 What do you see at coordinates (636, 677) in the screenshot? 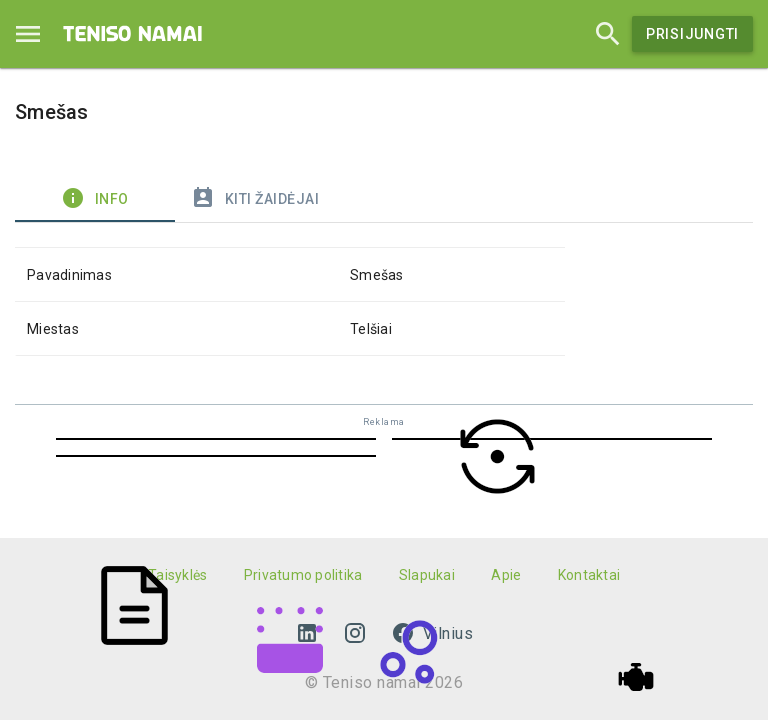
I see `access engine or motor settings` at bounding box center [636, 677].